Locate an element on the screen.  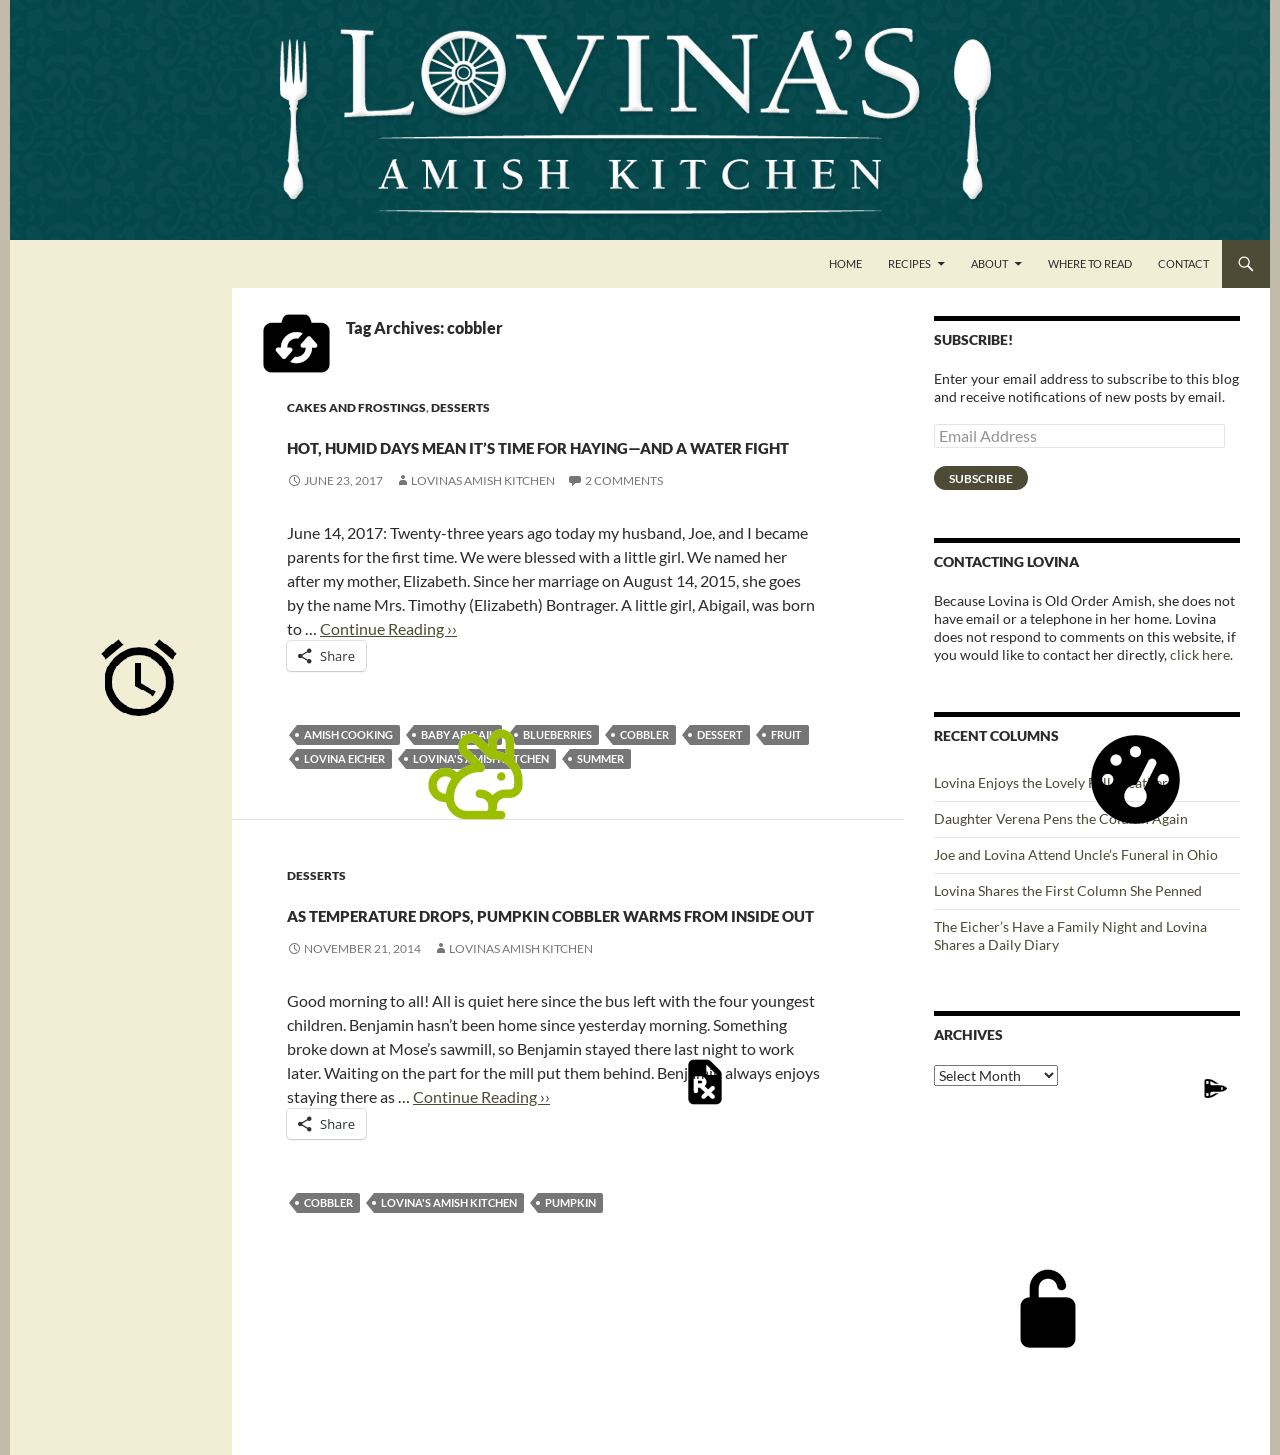
unlock this item or feature is located at coordinates (1048, 1311).